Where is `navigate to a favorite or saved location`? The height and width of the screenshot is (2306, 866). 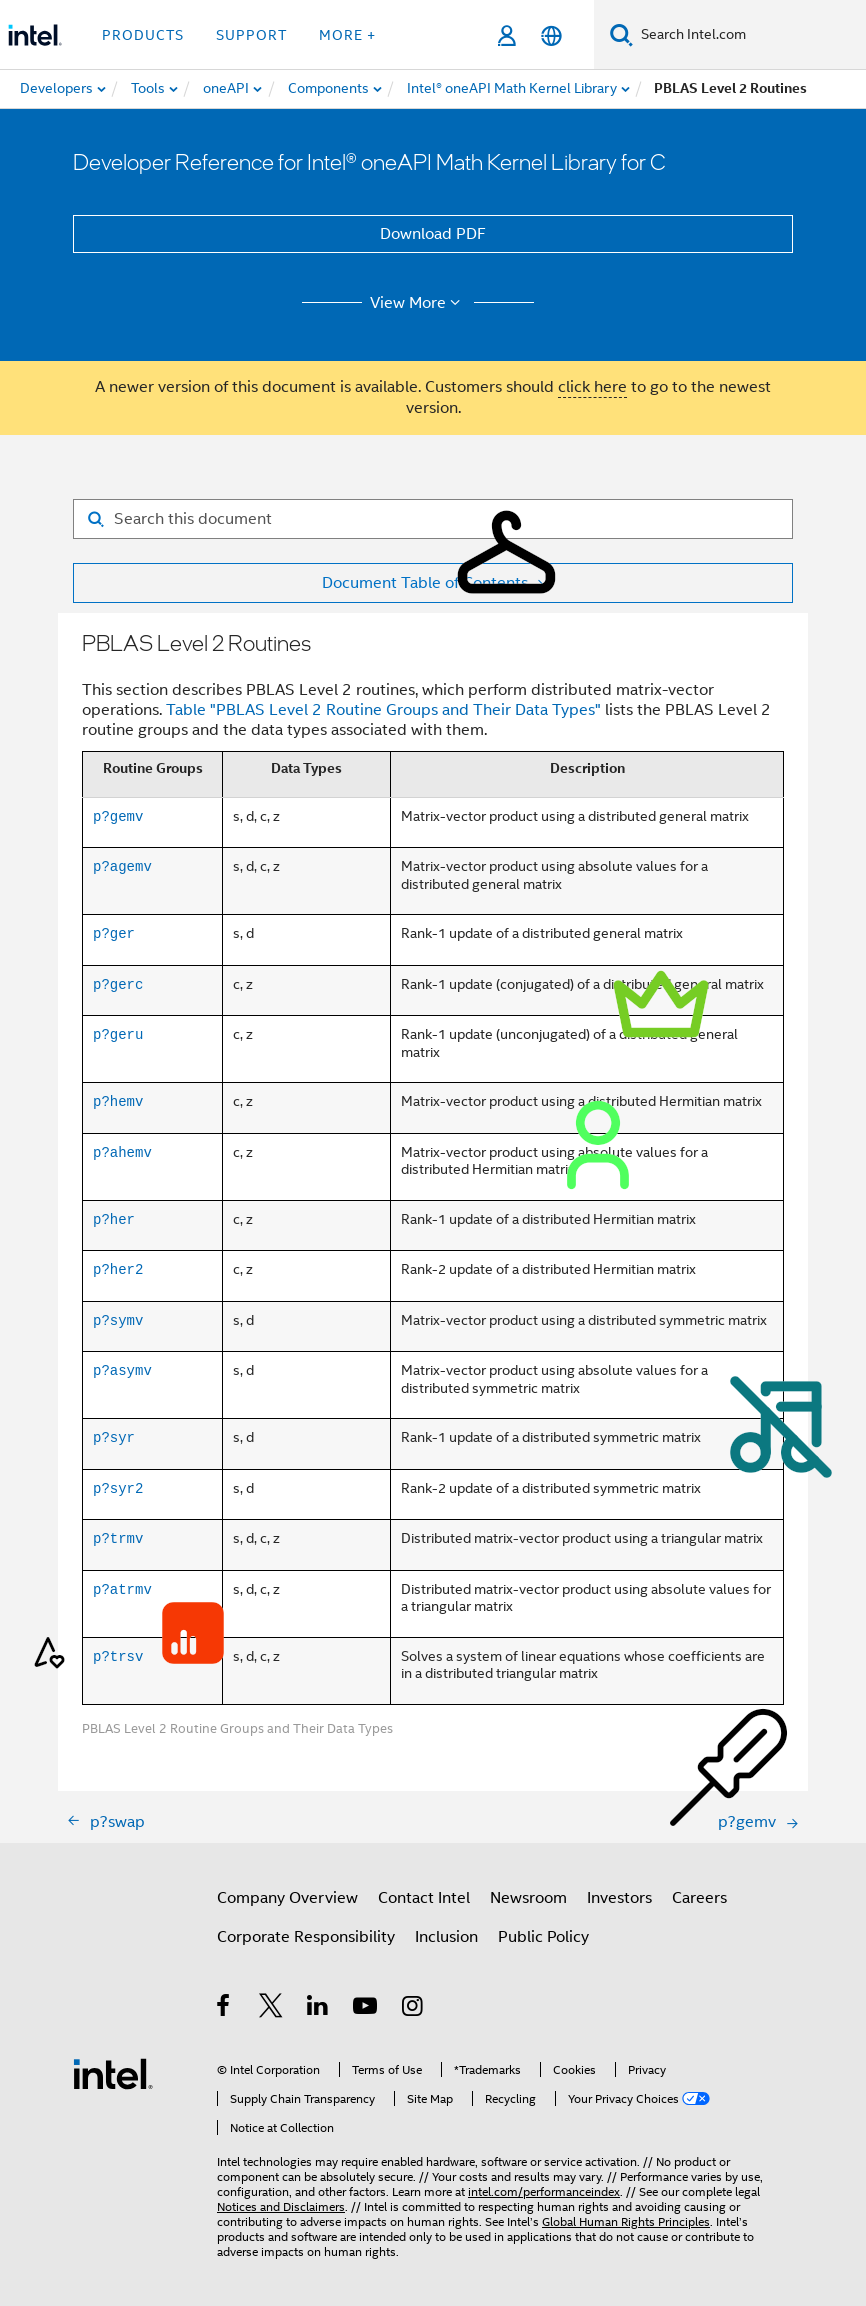
navigate to a favorite or saved location is located at coordinates (48, 1652).